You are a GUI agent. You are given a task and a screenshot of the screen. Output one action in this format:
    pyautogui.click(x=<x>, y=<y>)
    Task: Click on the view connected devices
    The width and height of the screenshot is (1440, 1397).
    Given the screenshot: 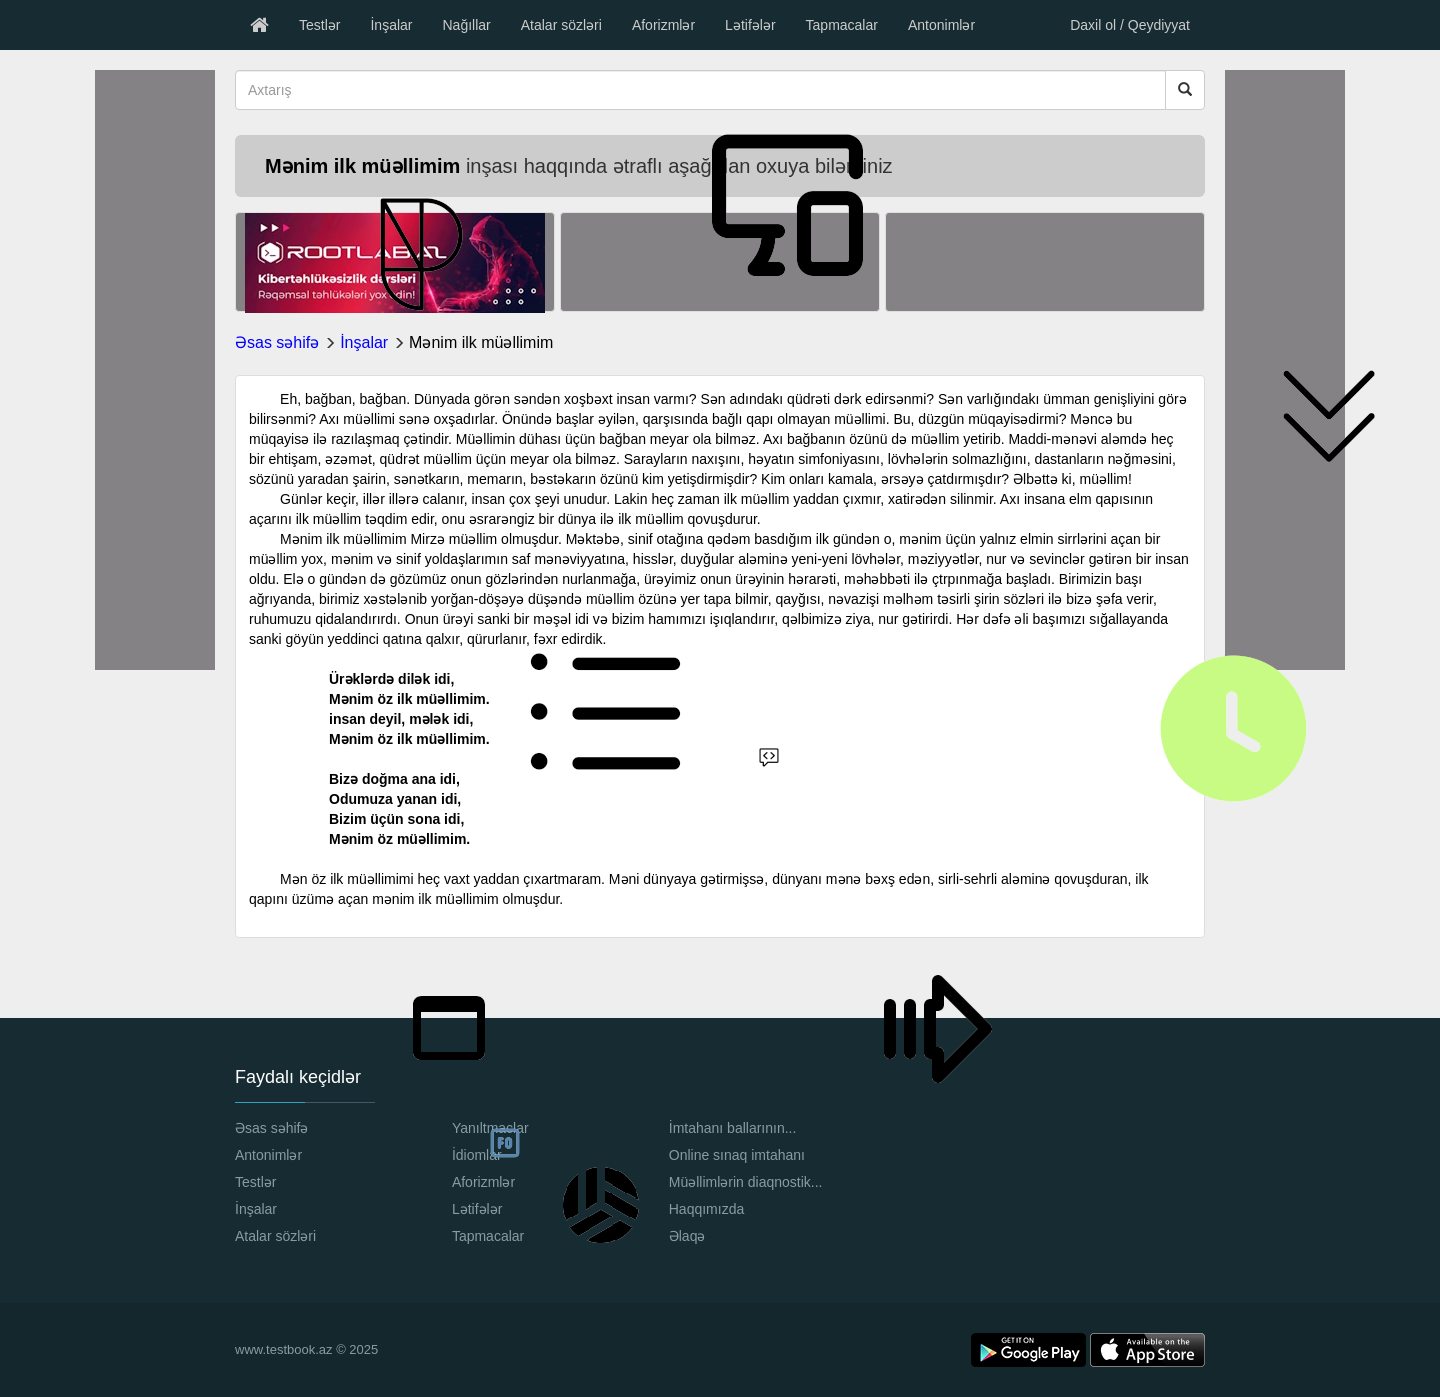 What is the action you would take?
    pyautogui.click(x=787, y=200)
    